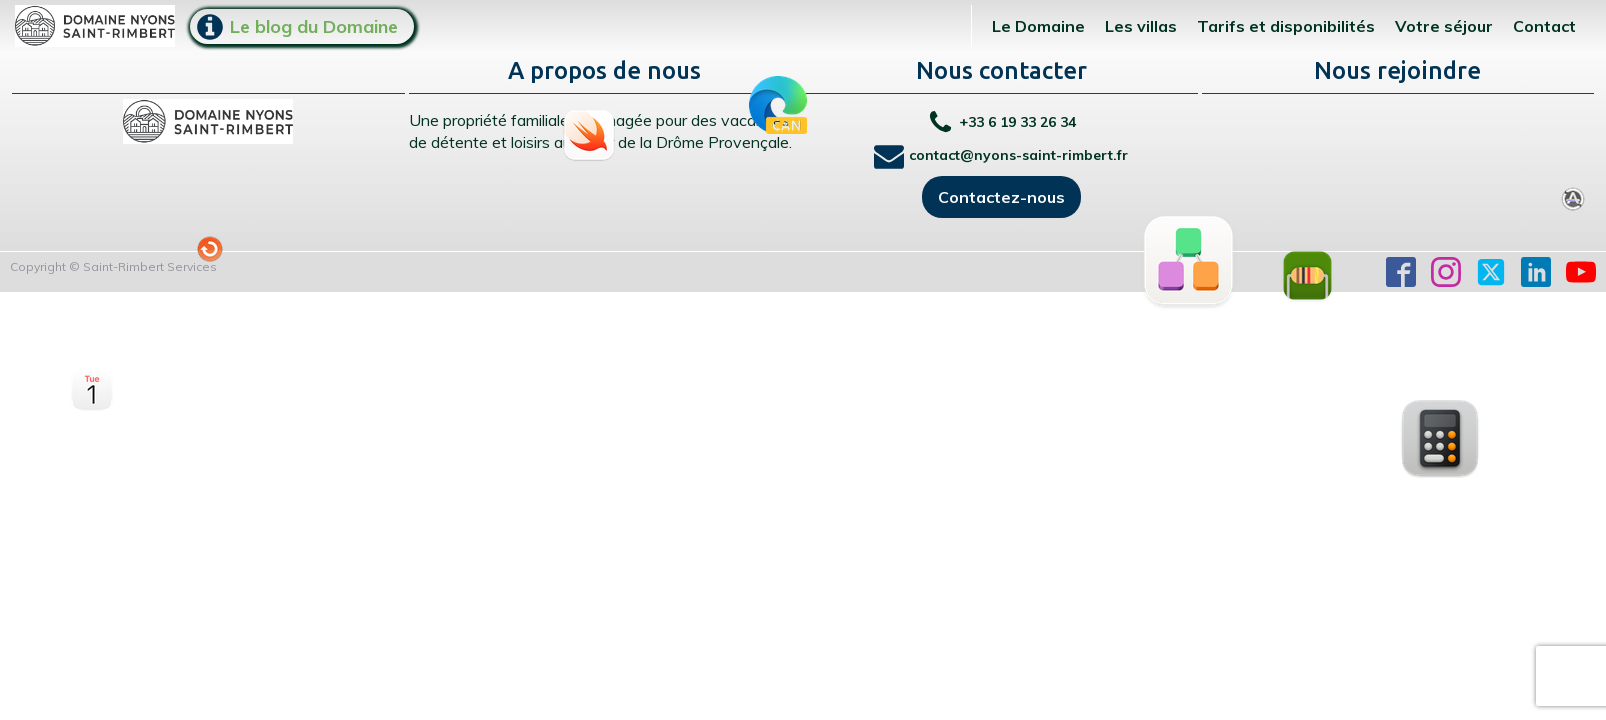 The height and width of the screenshot is (720, 1606). Describe the element at coordinates (92, 390) in the screenshot. I see `open the calendar app` at that location.